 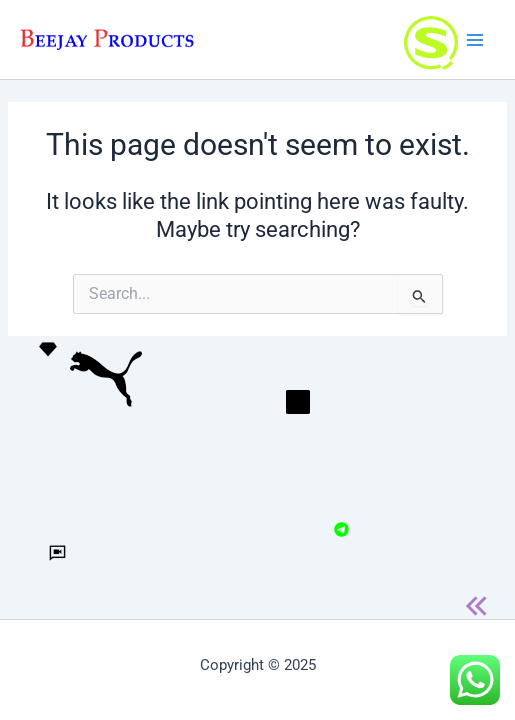 I want to click on start a video chat conversation, so click(x=57, y=552).